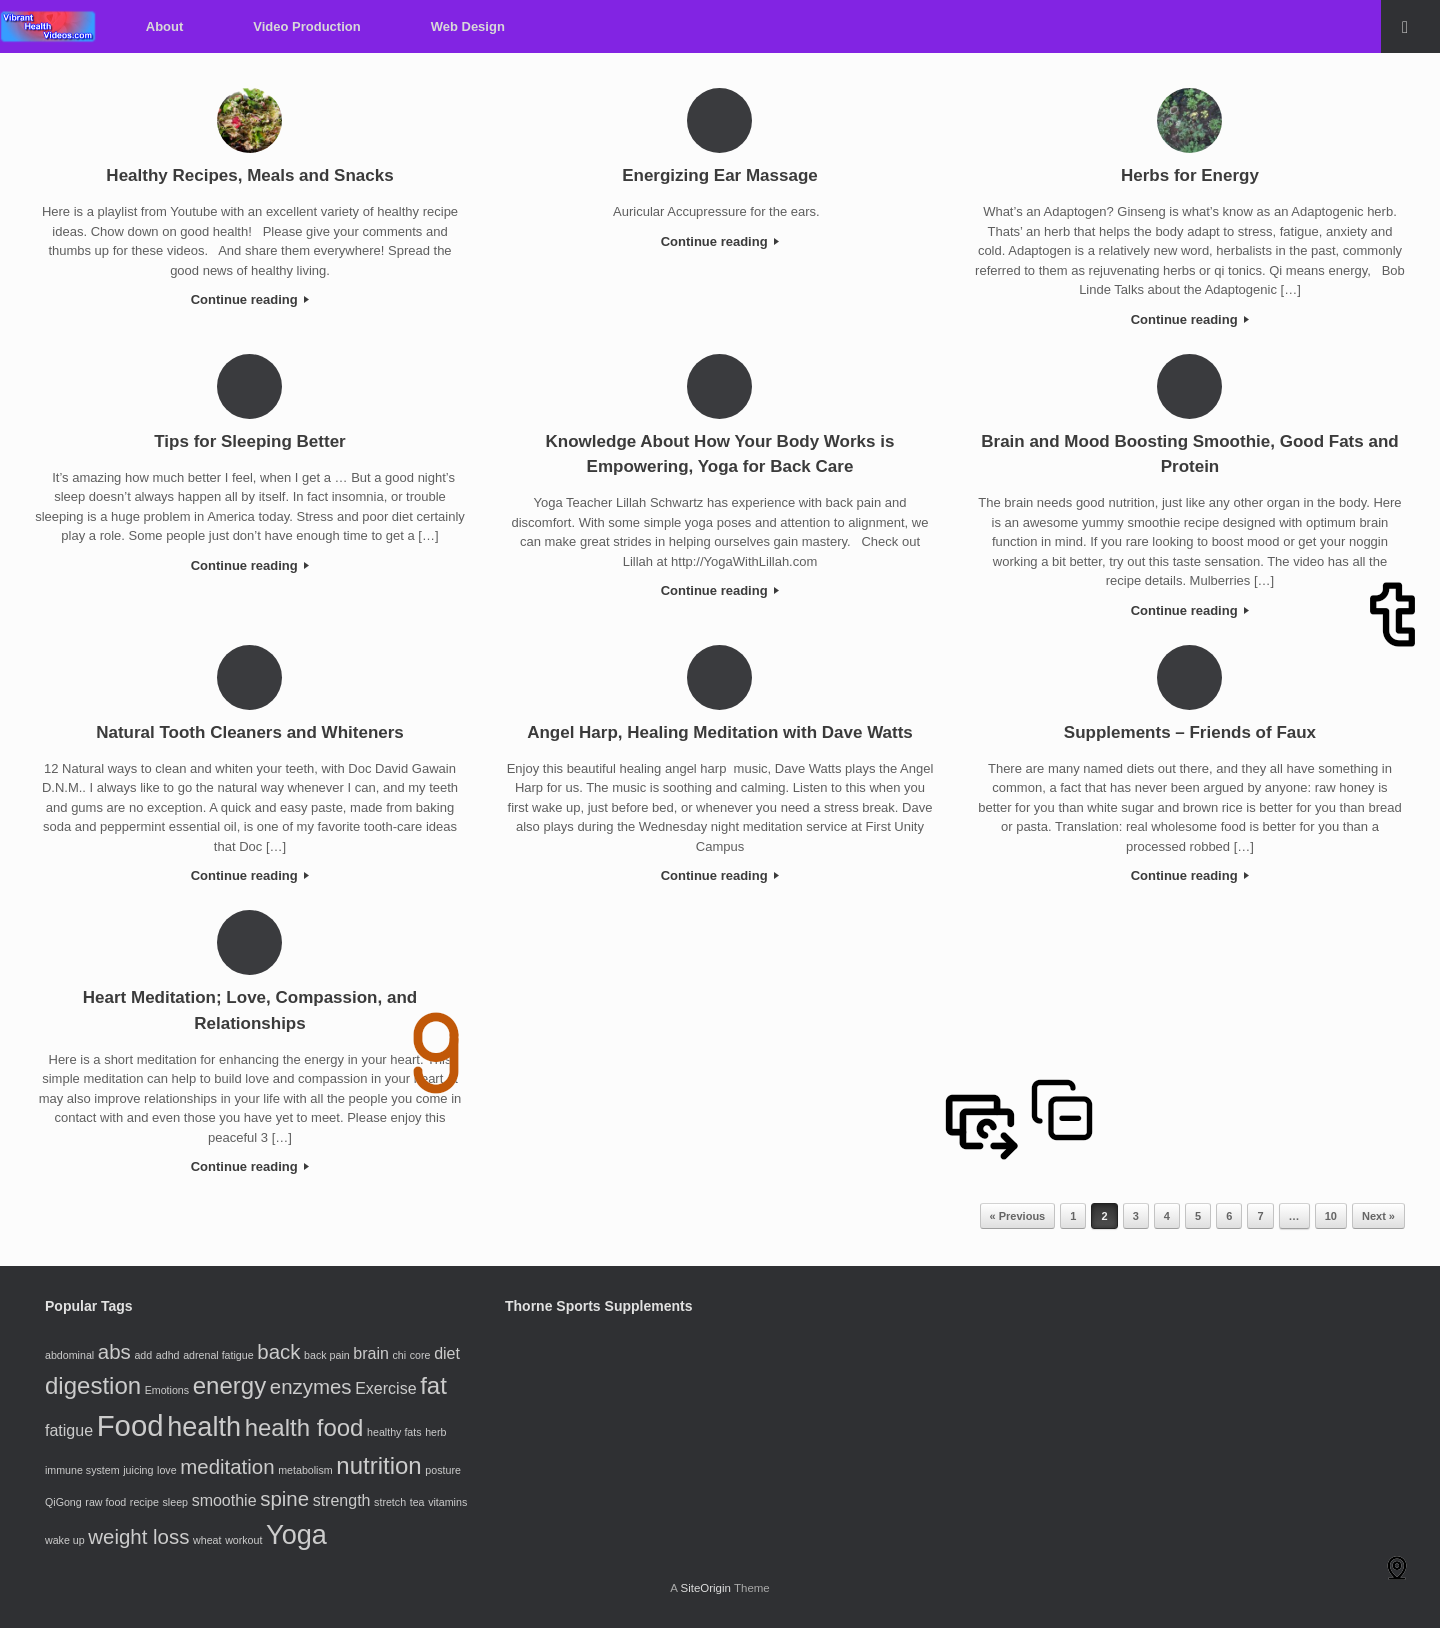  What do you see at coordinates (1062, 1110) in the screenshot?
I see `remove item from clipboard` at bounding box center [1062, 1110].